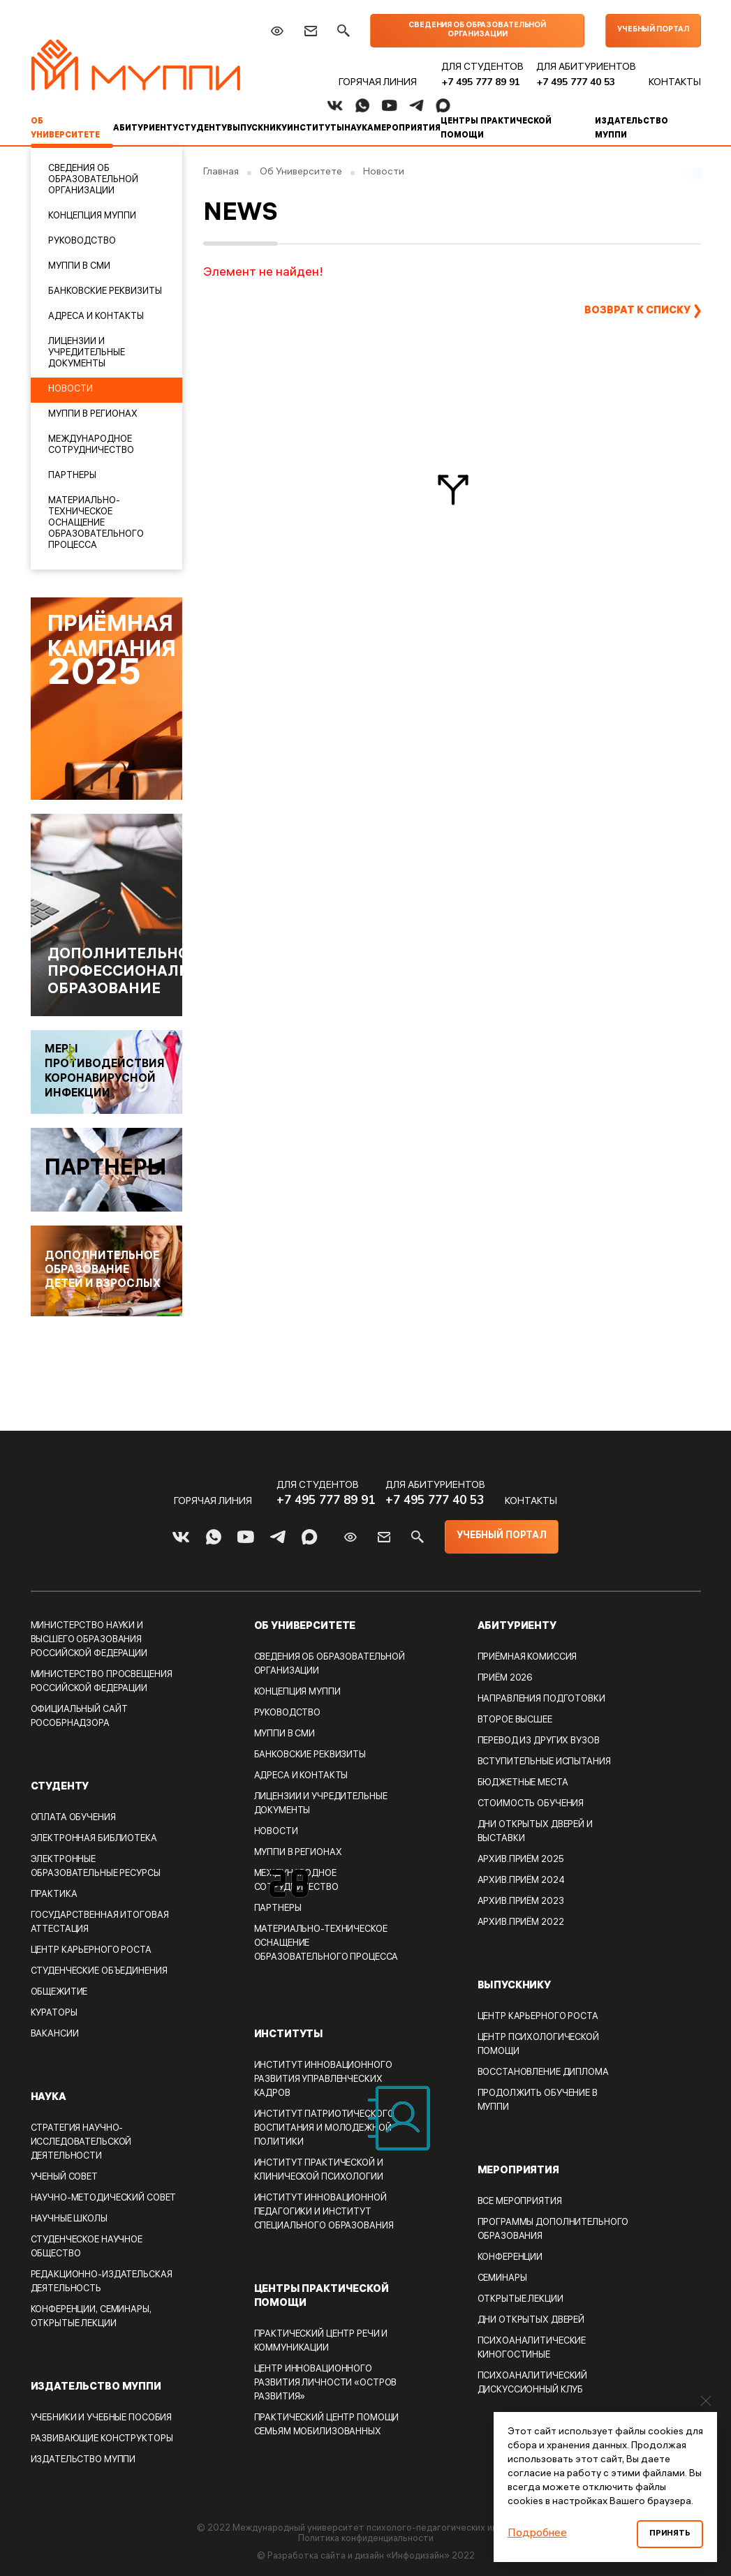 The image size is (731, 2576). Describe the element at coordinates (400, 2118) in the screenshot. I see `open your contacts or address book` at that location.